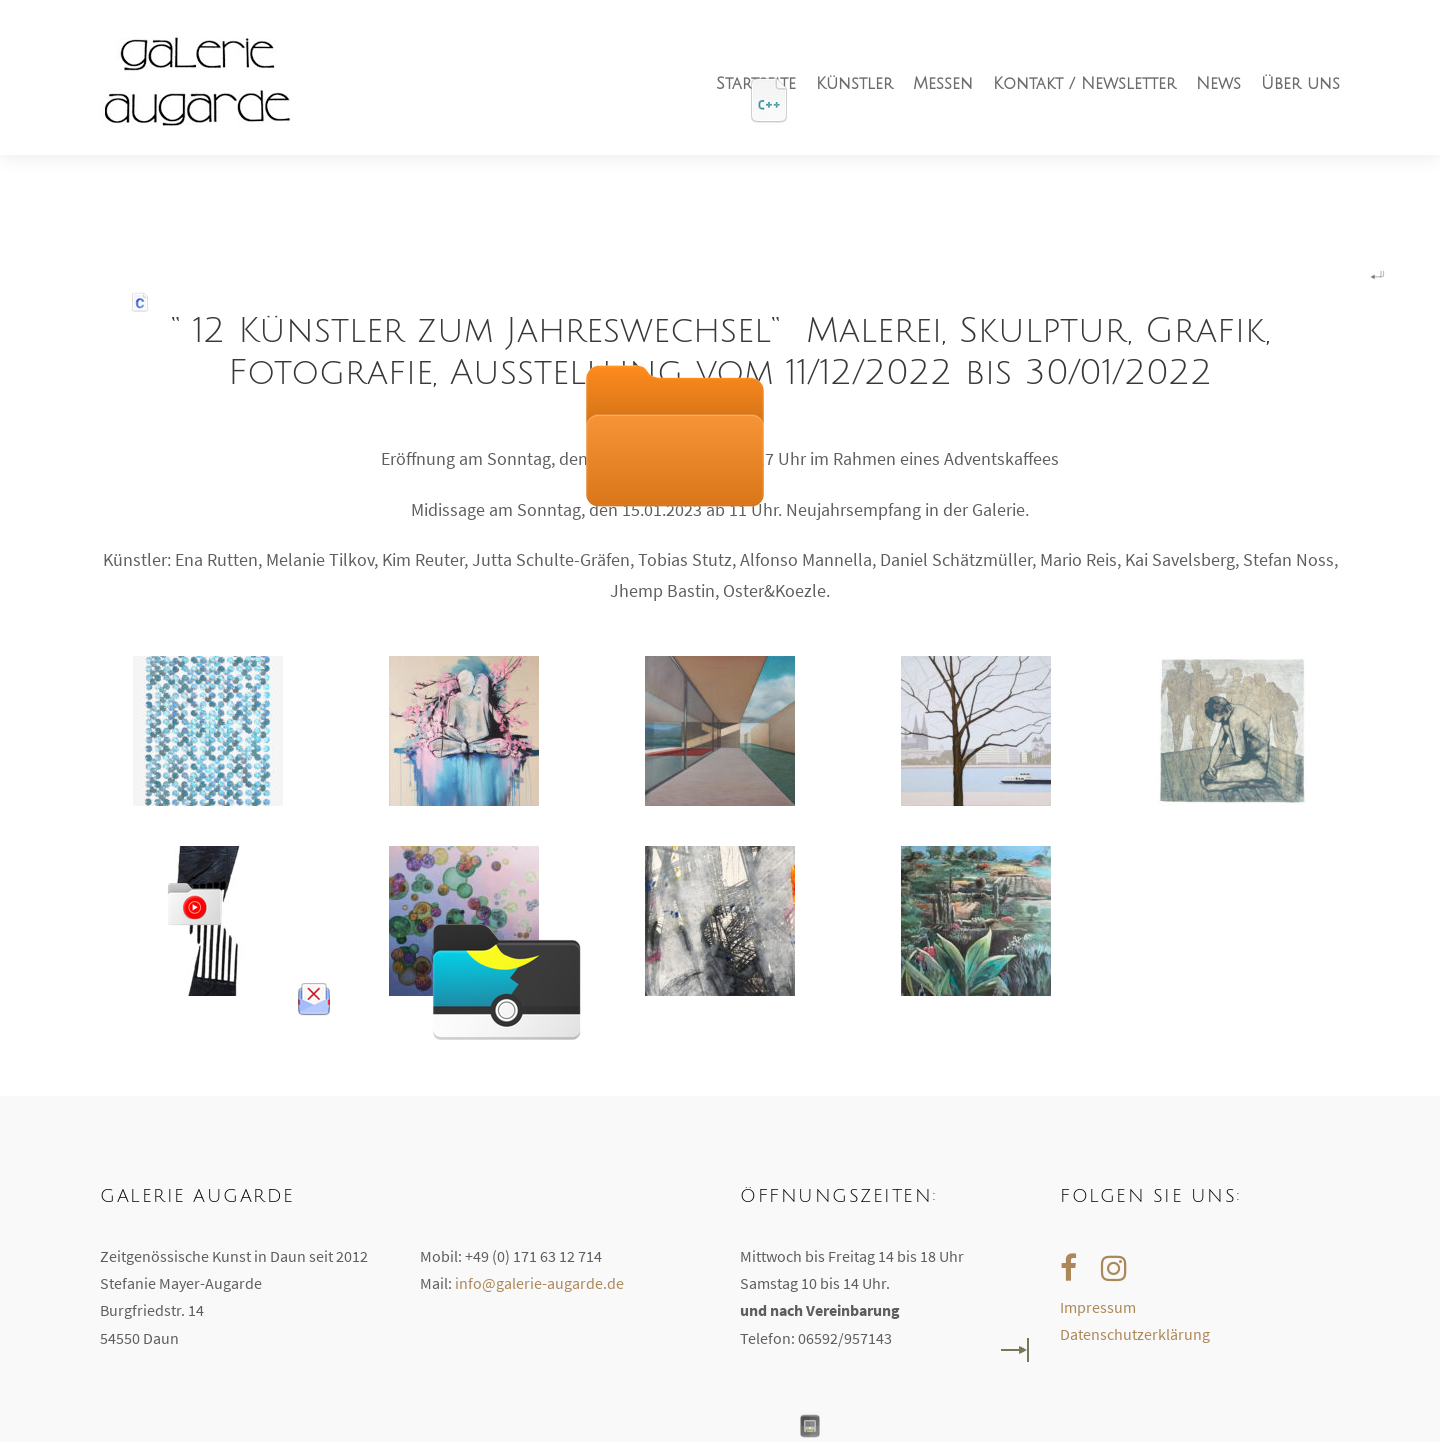 The width and height of the screenshot is (1440, 1442). Describe the element at coordinates (675, 436) in the screenshot. I see `open folder containing files` at that location.